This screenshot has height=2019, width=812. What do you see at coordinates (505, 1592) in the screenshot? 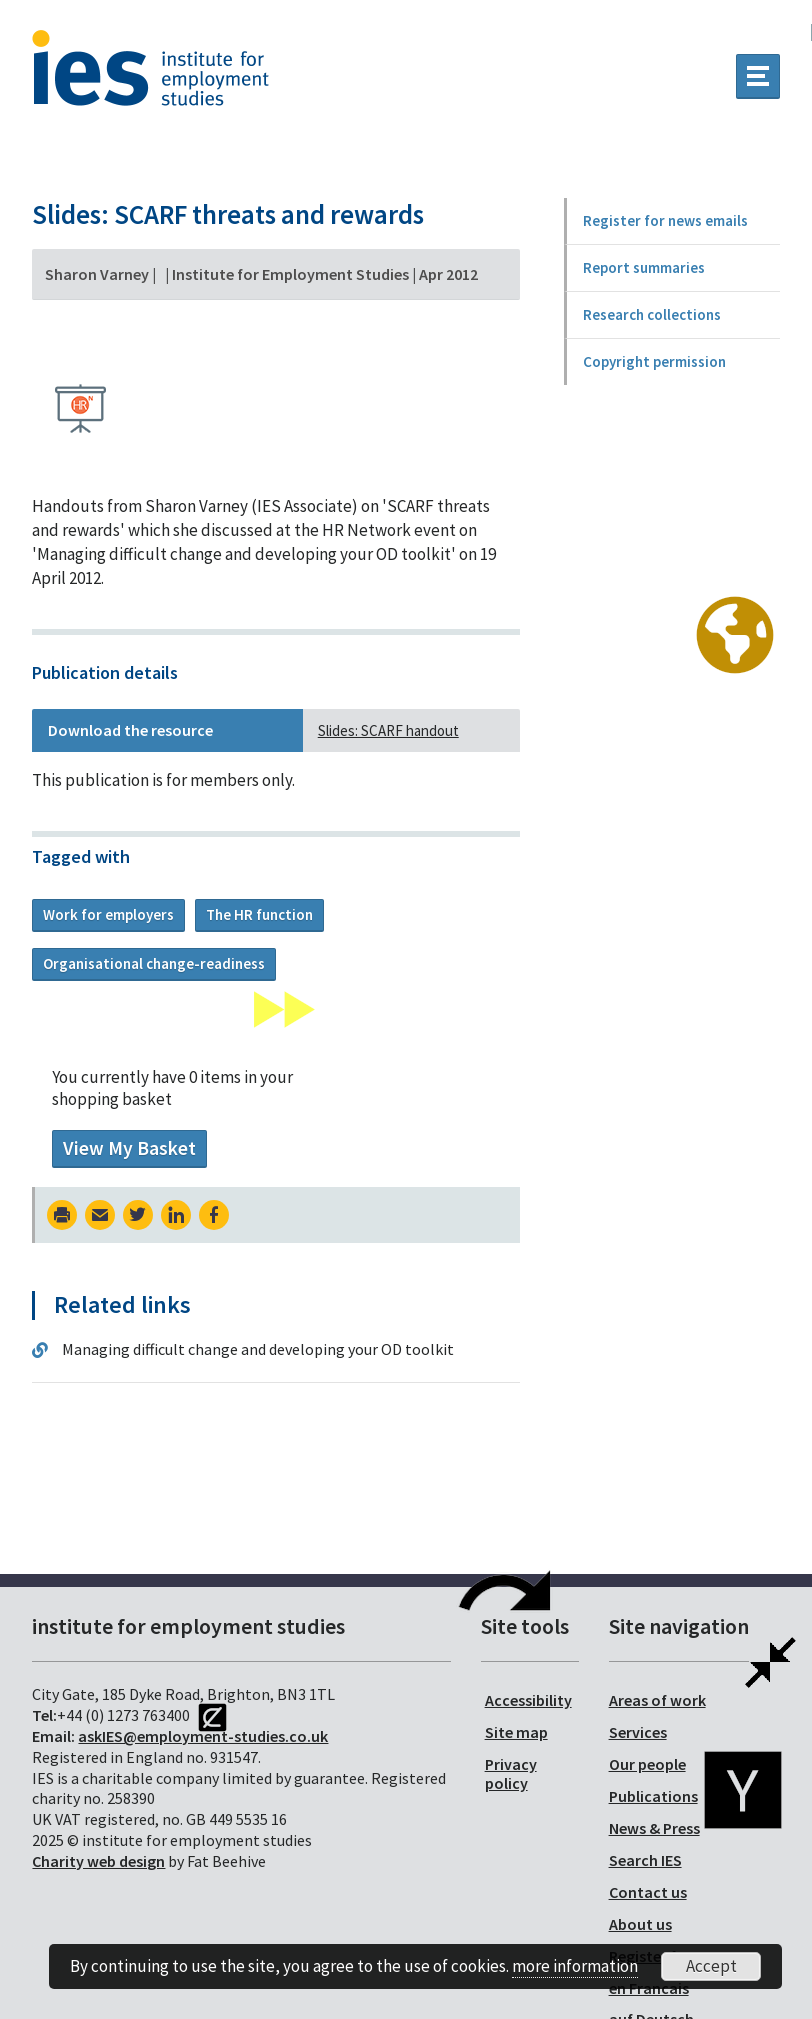
I see `redo the last undone action` at bounding box center [505, 1592].